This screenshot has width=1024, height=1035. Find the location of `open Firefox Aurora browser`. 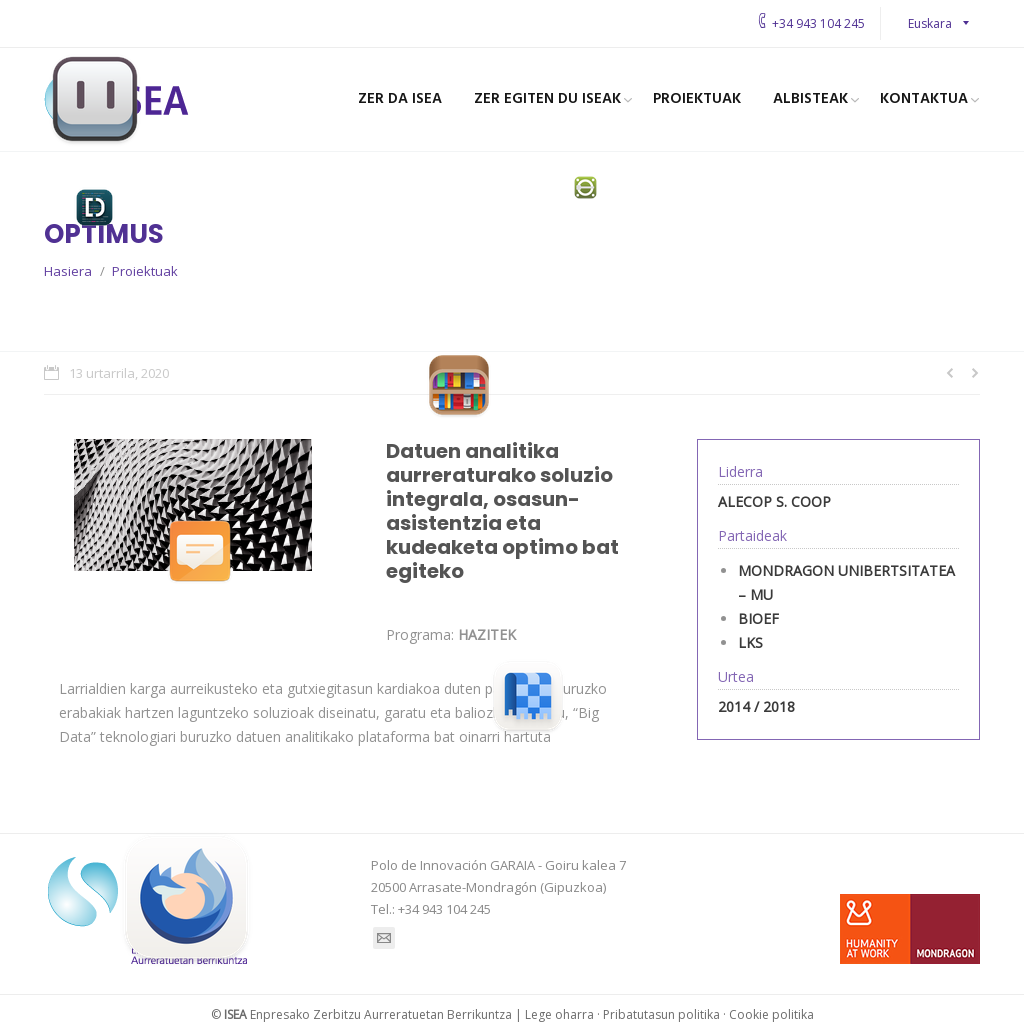

open Firefox Aurora browser is located at coordinates (186, 897).